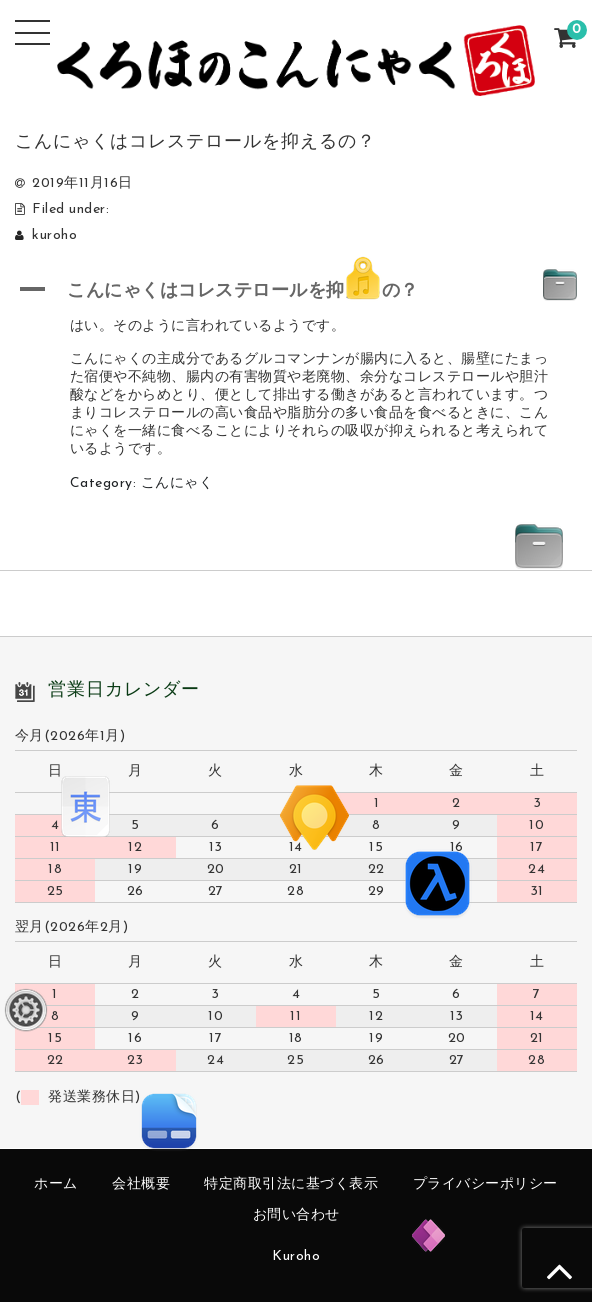  What do you see at coordinates (26, 1010) in the screenshot?
I see `open system settings` at bounding box center [26, 1010].